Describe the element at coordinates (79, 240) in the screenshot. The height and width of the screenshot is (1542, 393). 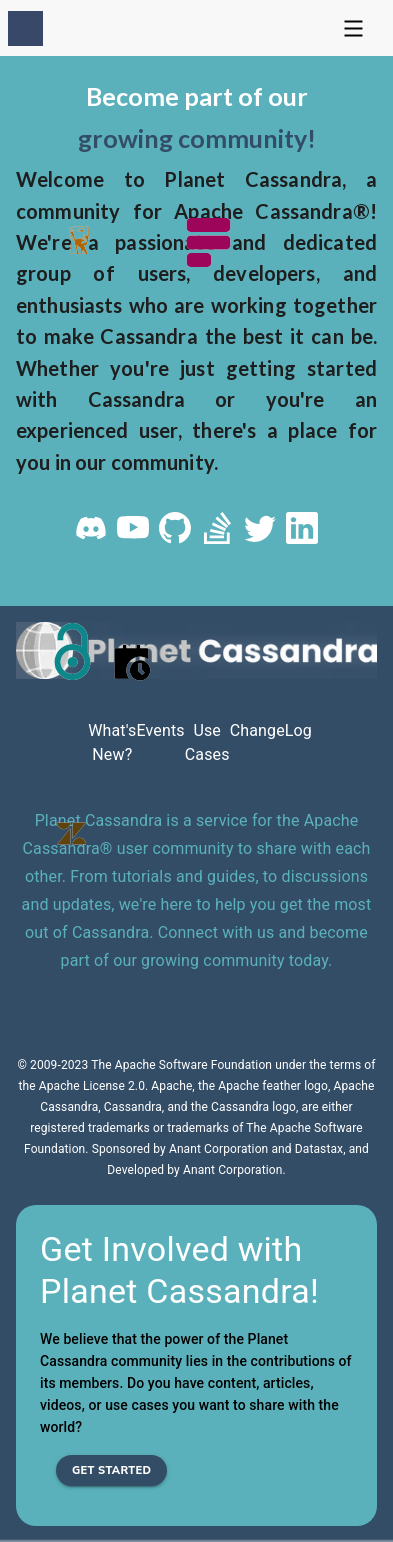
I see `kingston technology company logo` at that location.